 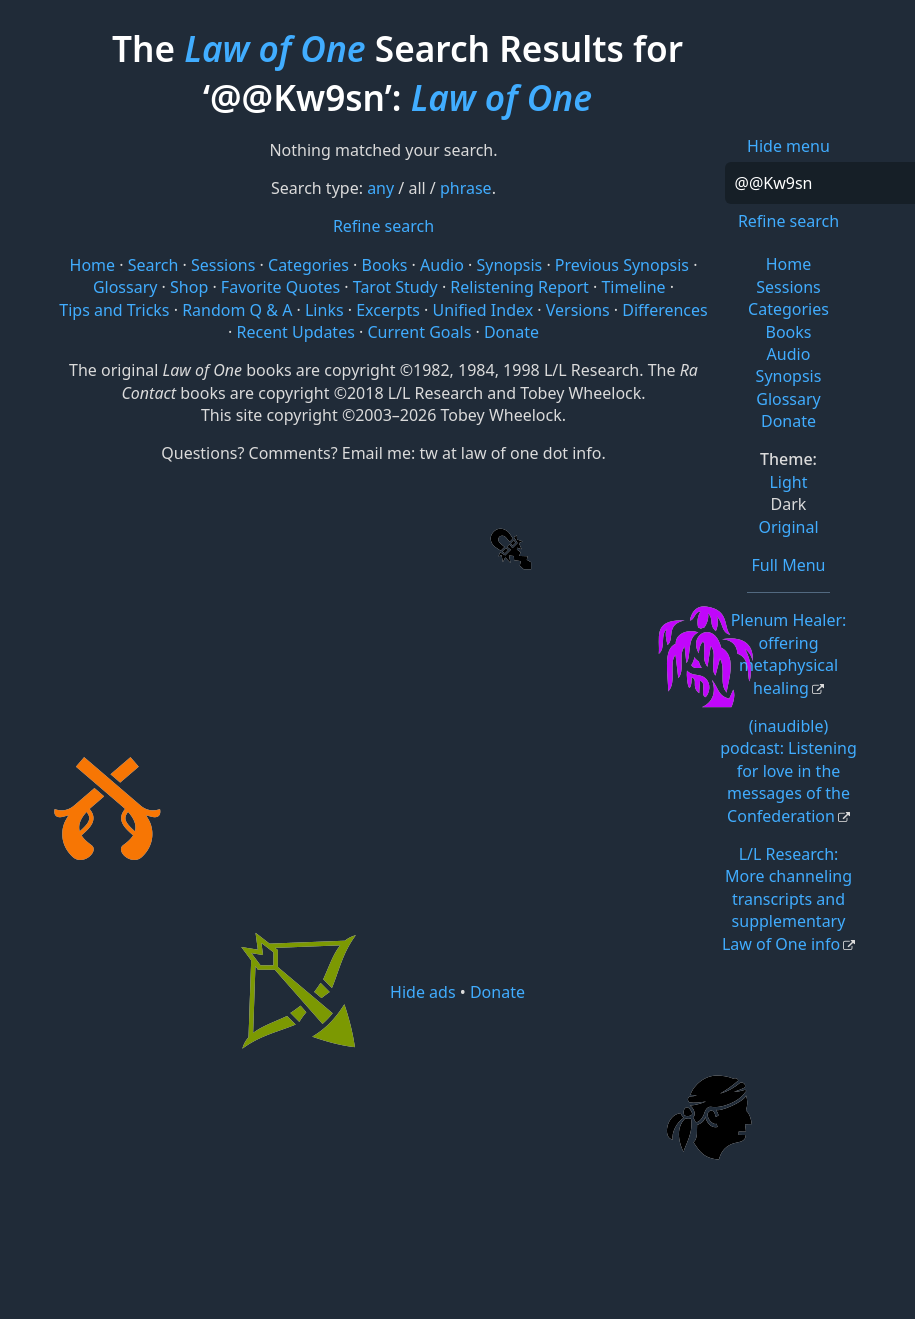 I want to click on indicates combat or duel mode in a game, so click(x=107, y=808).